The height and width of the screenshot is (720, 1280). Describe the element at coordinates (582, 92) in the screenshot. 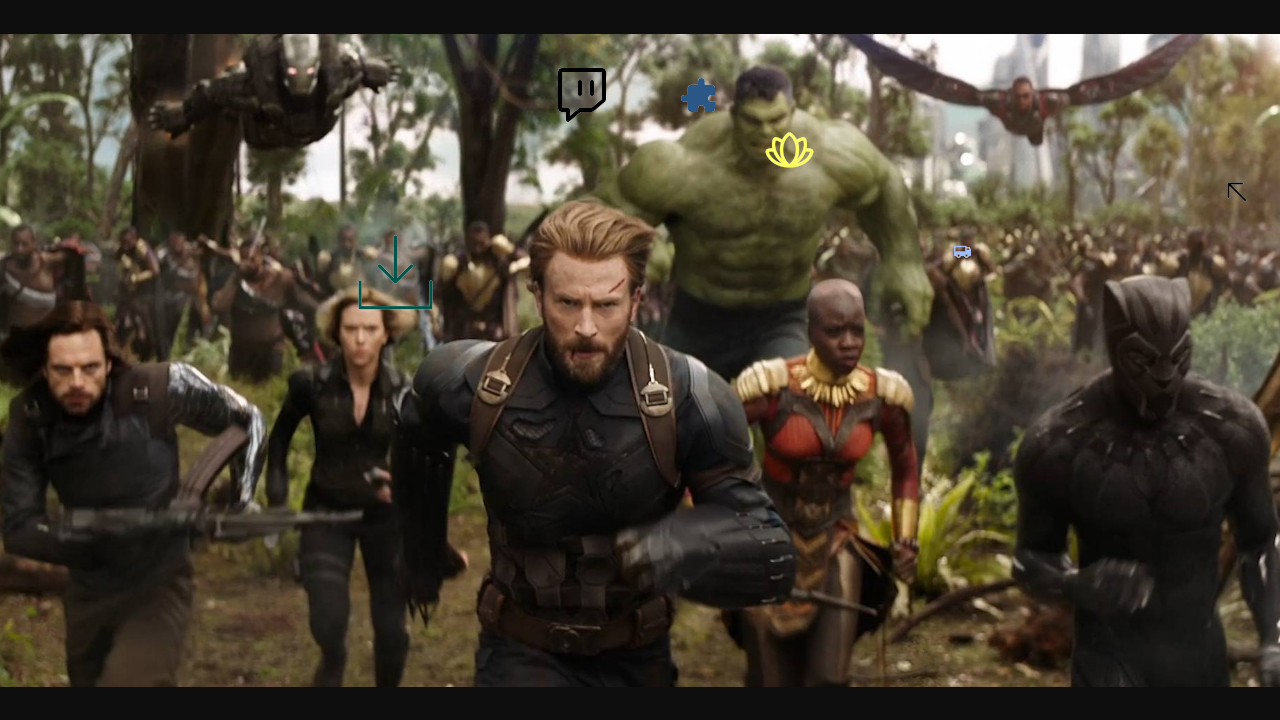

I see `open the Twitch app` at that location.